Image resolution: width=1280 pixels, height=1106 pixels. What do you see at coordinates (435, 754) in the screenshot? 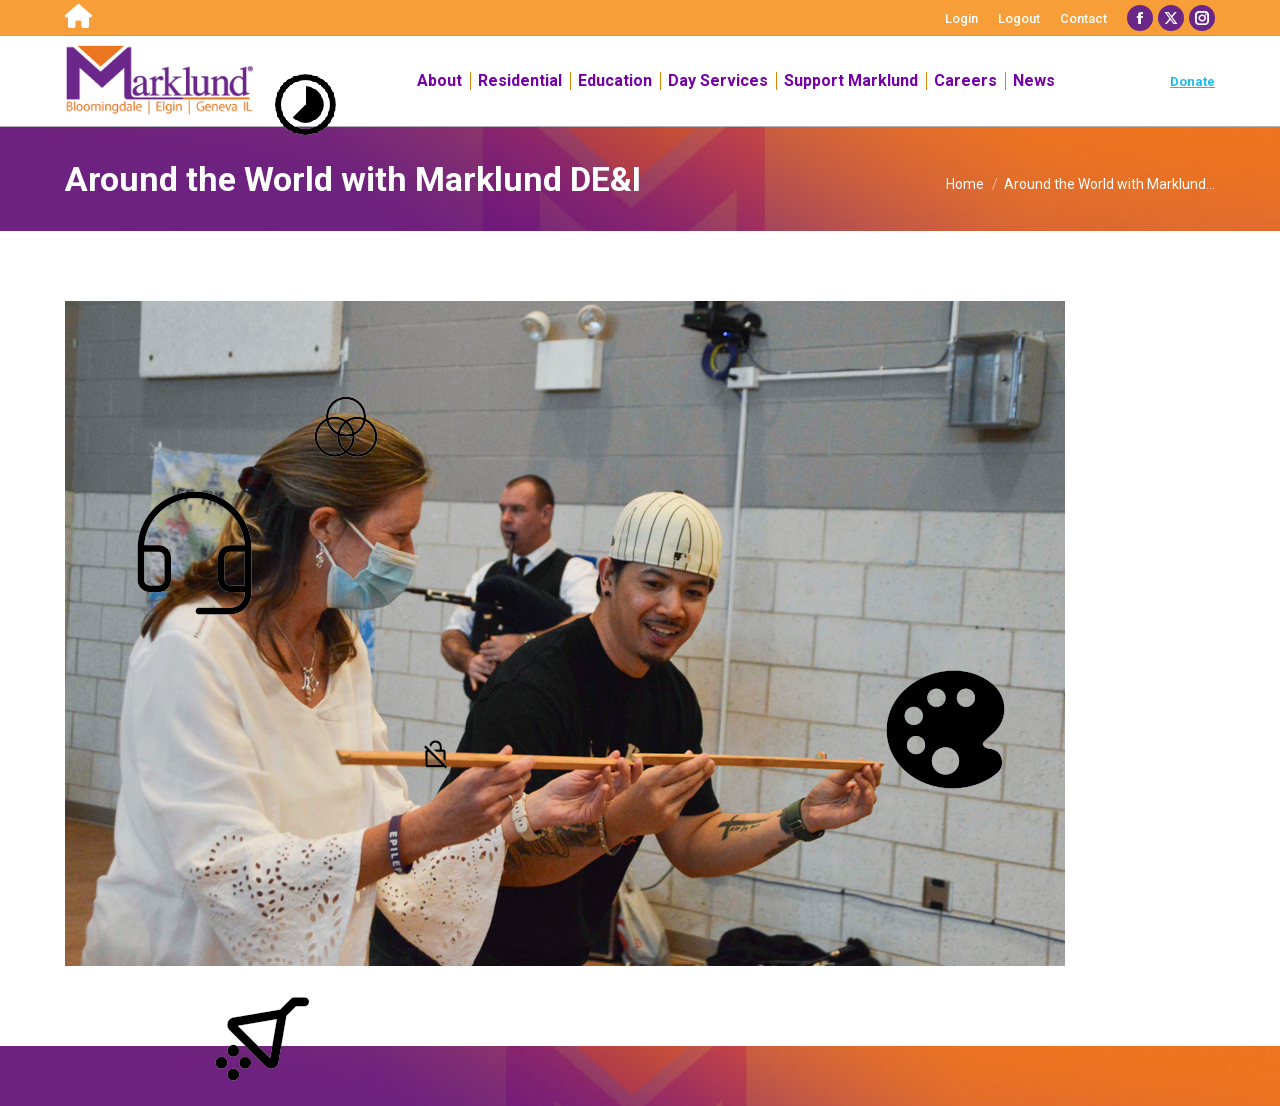
I see `indicates an unencrypted or insecure email connection` at bounding box center [435, 754].